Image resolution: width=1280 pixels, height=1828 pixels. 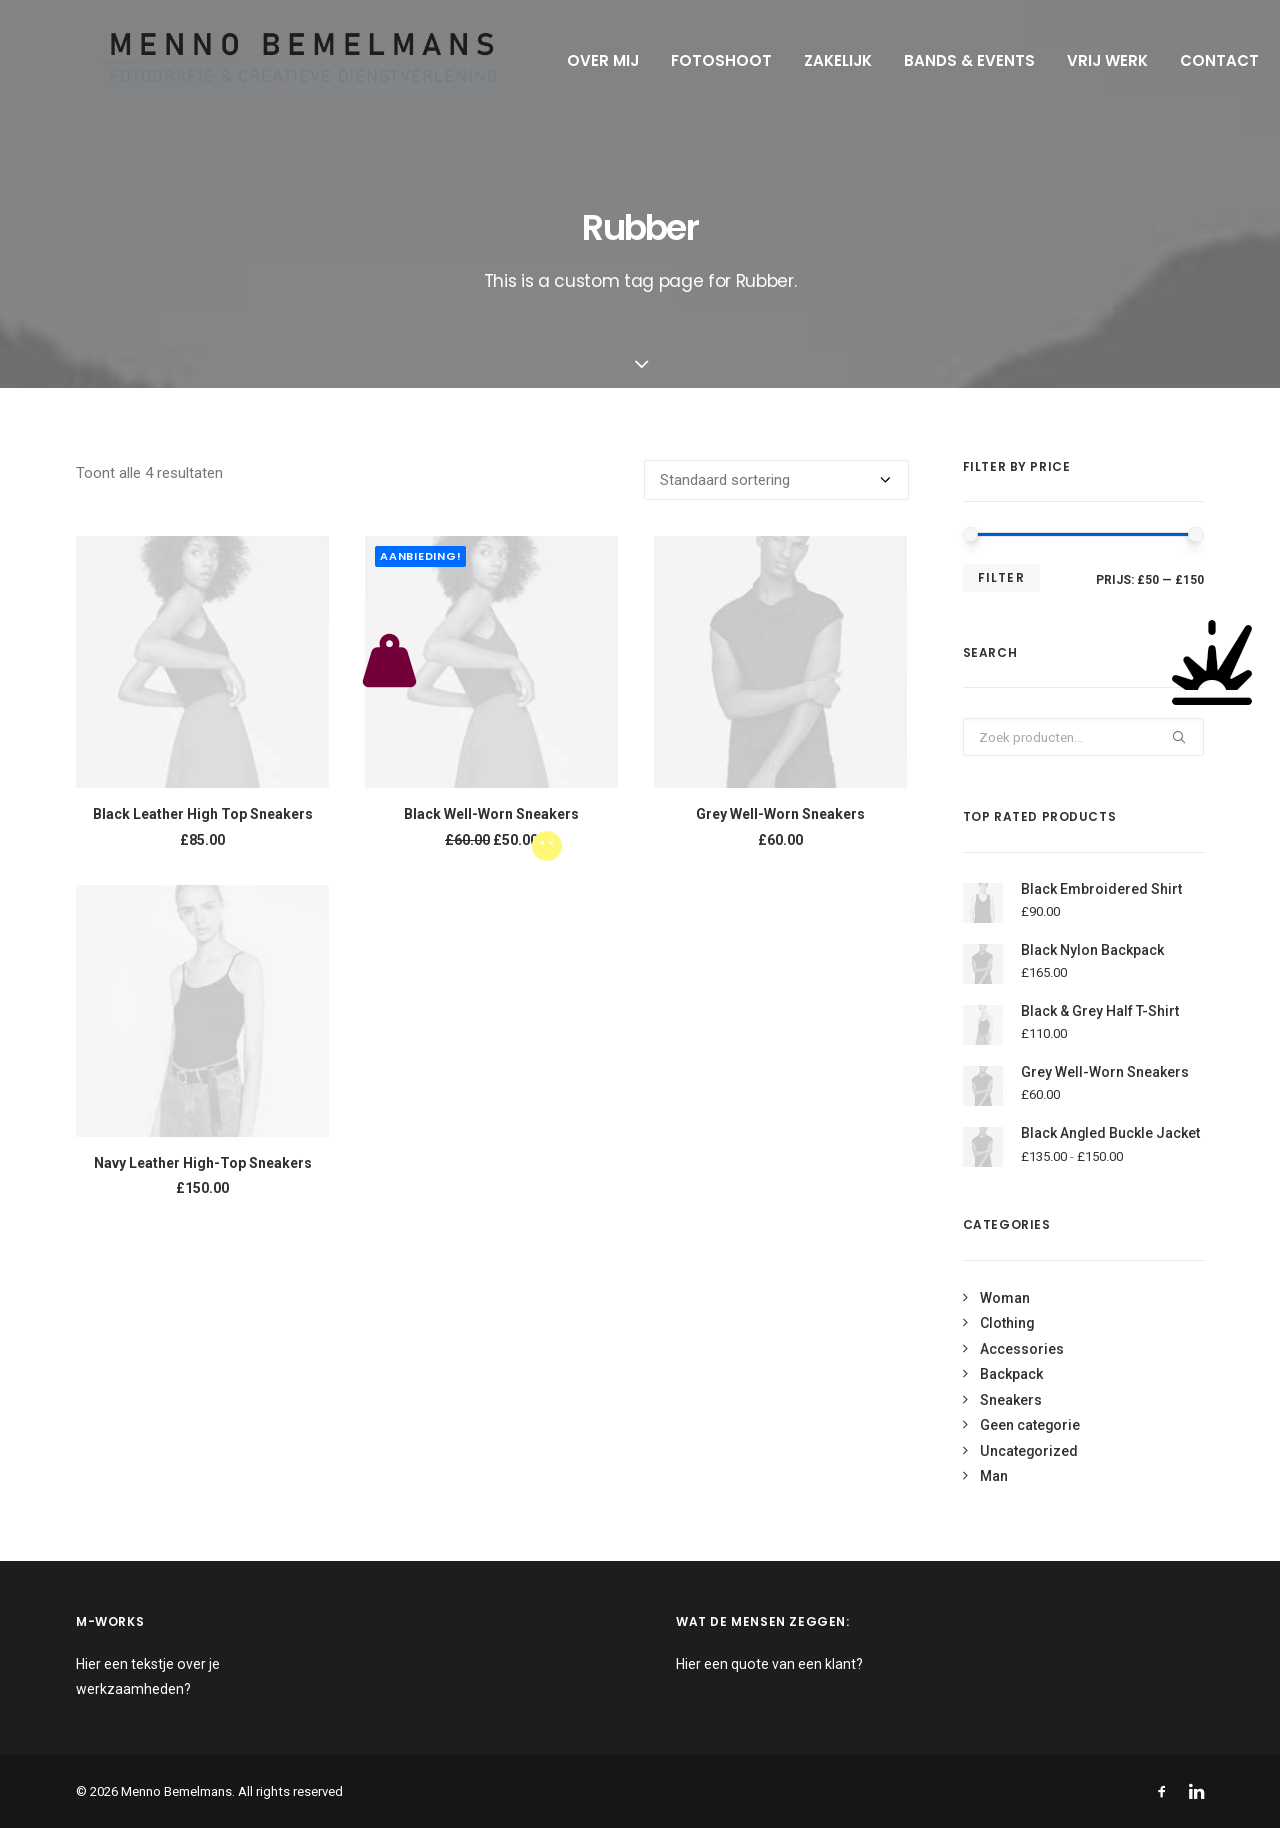 What do you see at coordinates (547, 846) in the screenshot?
I see `indicates neutral feedback or rating` at bounding box center [547, 846].